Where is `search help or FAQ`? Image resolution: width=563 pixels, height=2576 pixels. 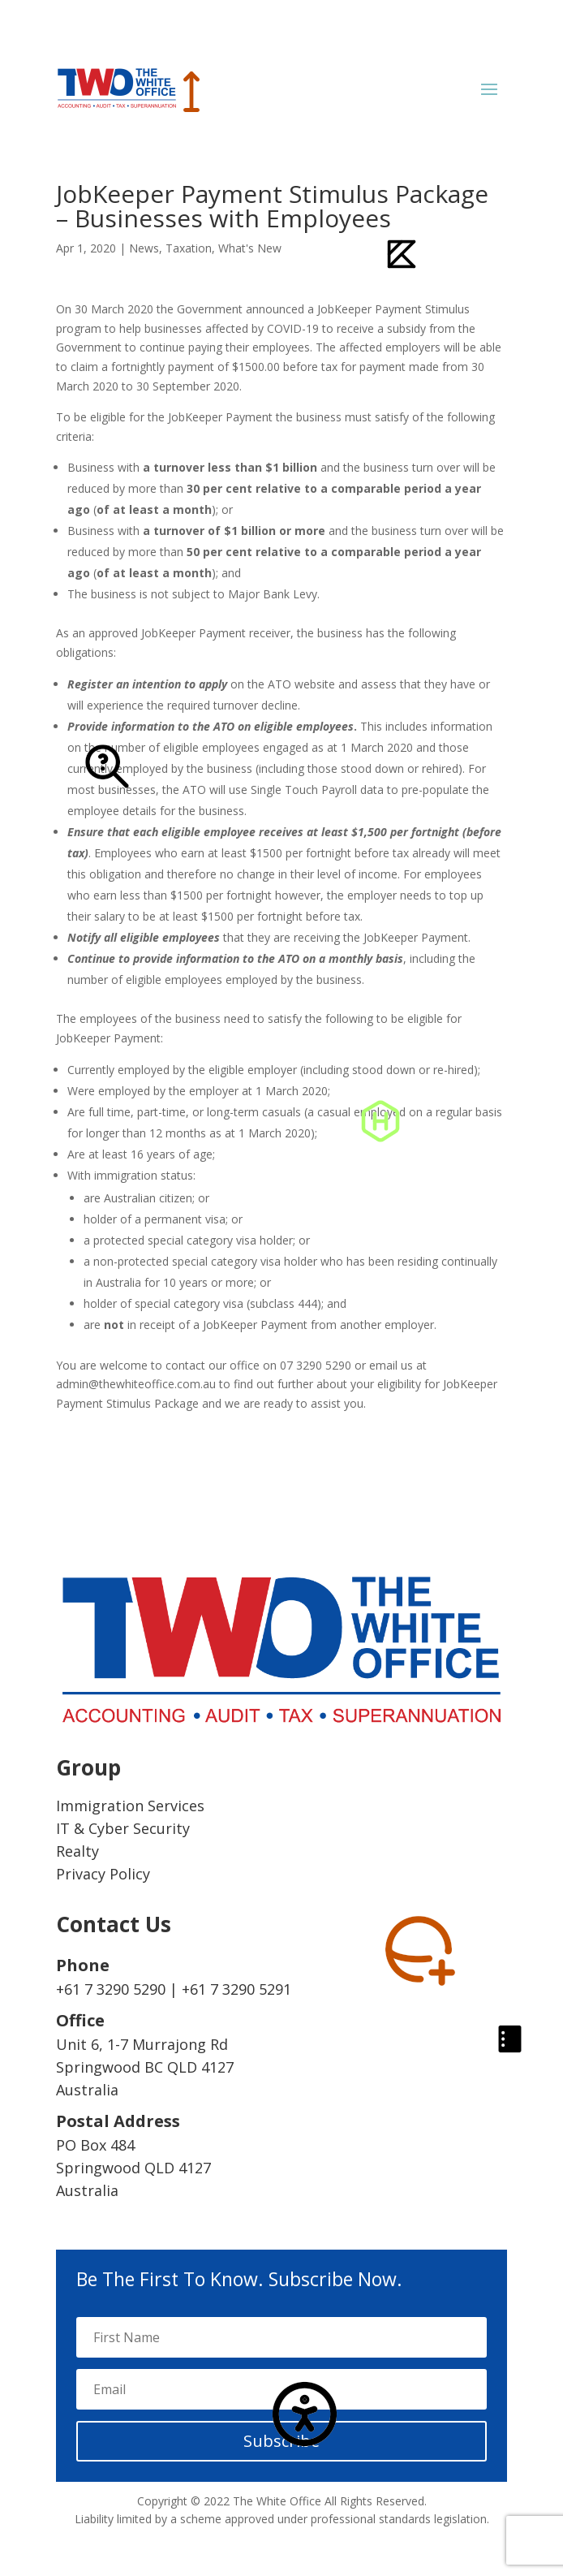 search help or FAQ is located at coordinates (107, 766).